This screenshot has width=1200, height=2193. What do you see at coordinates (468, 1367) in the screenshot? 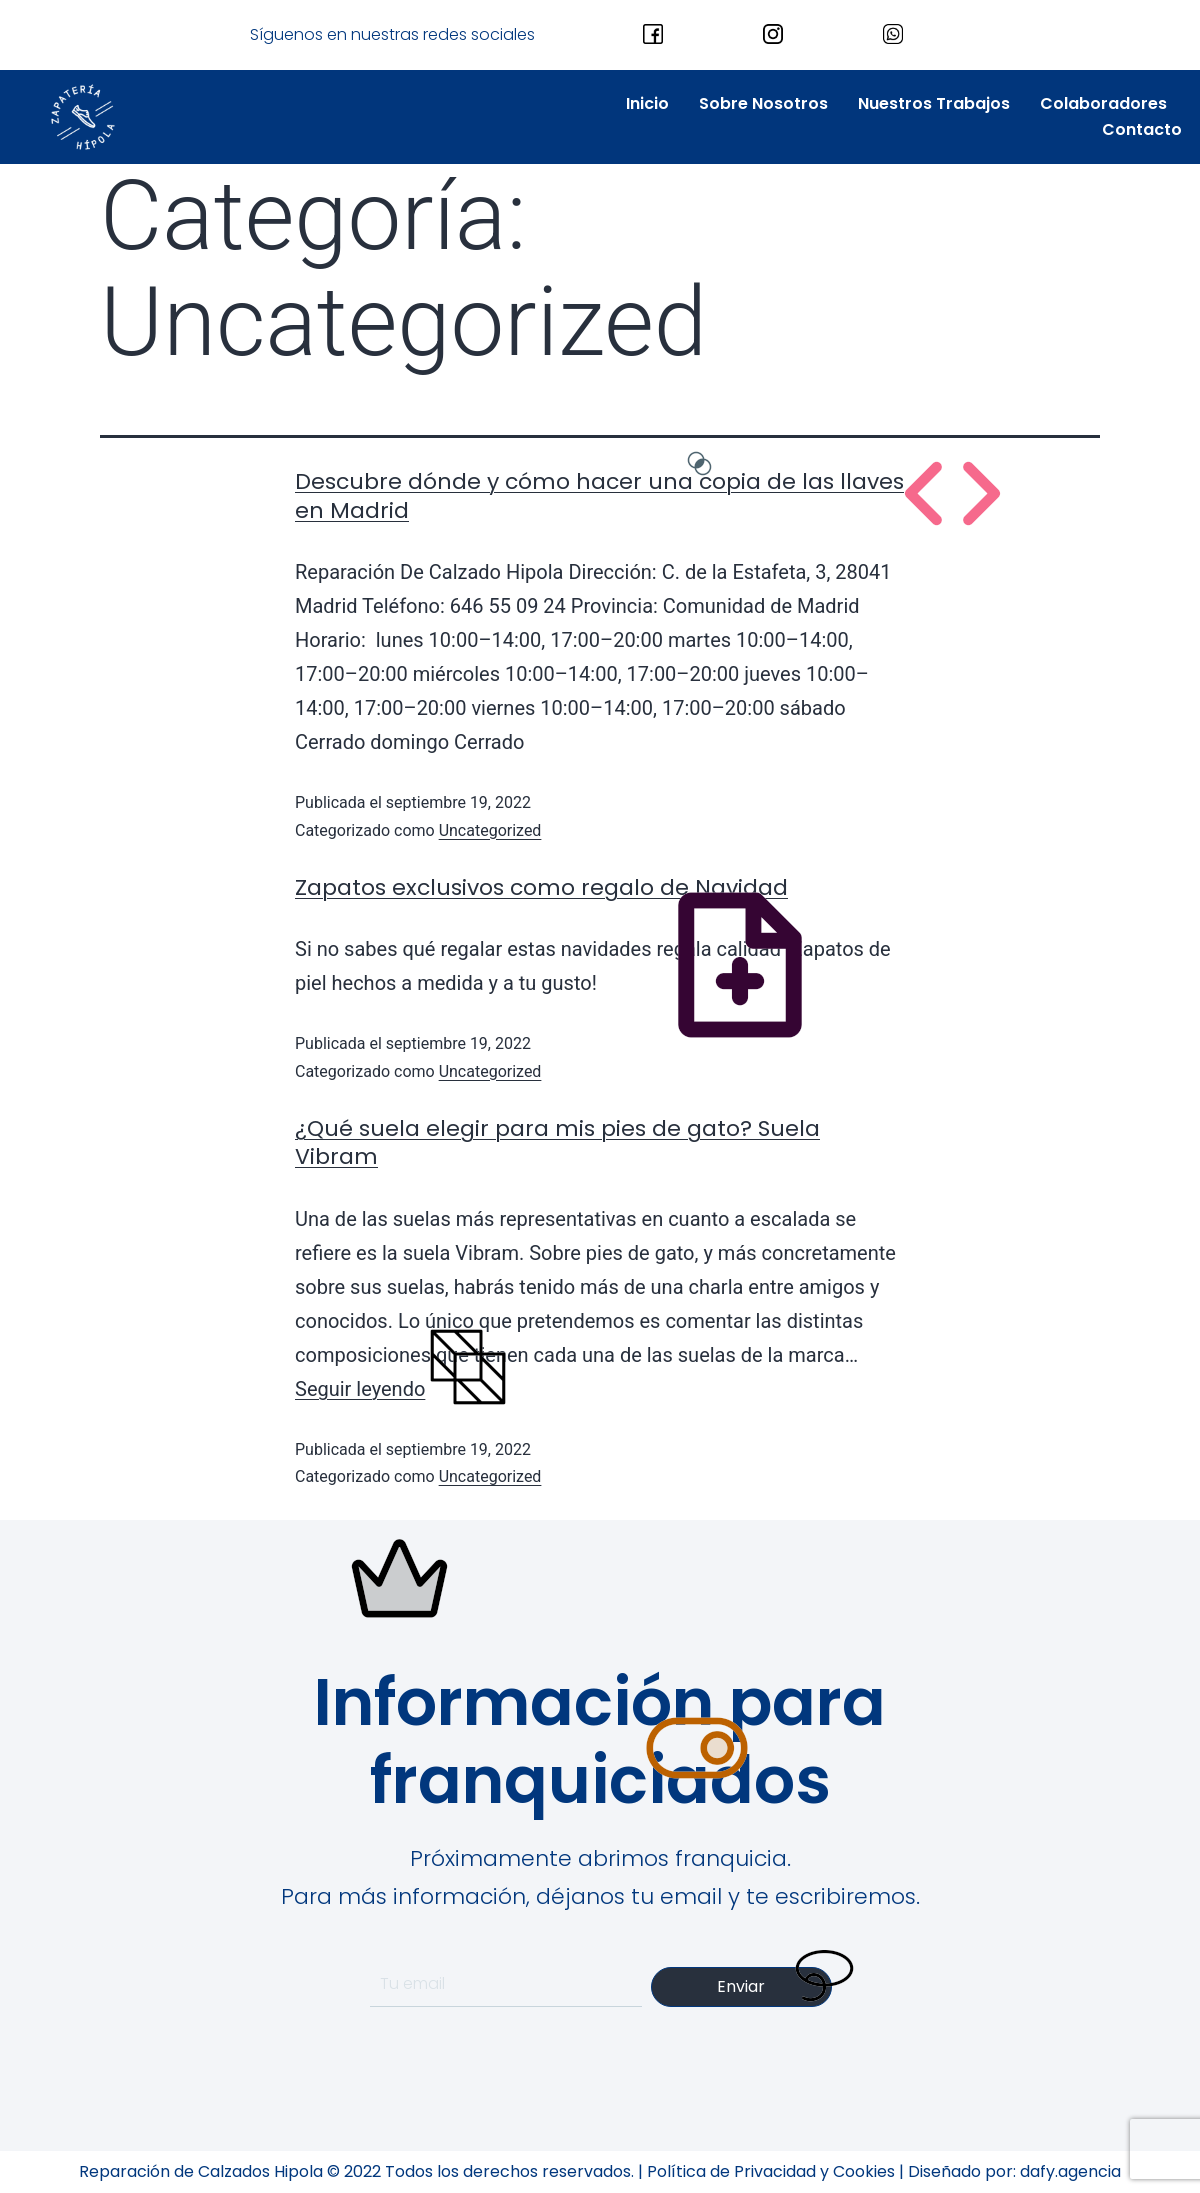
I see `exclude overlapping areas in shape editing` at bounding box center [468, 1367].